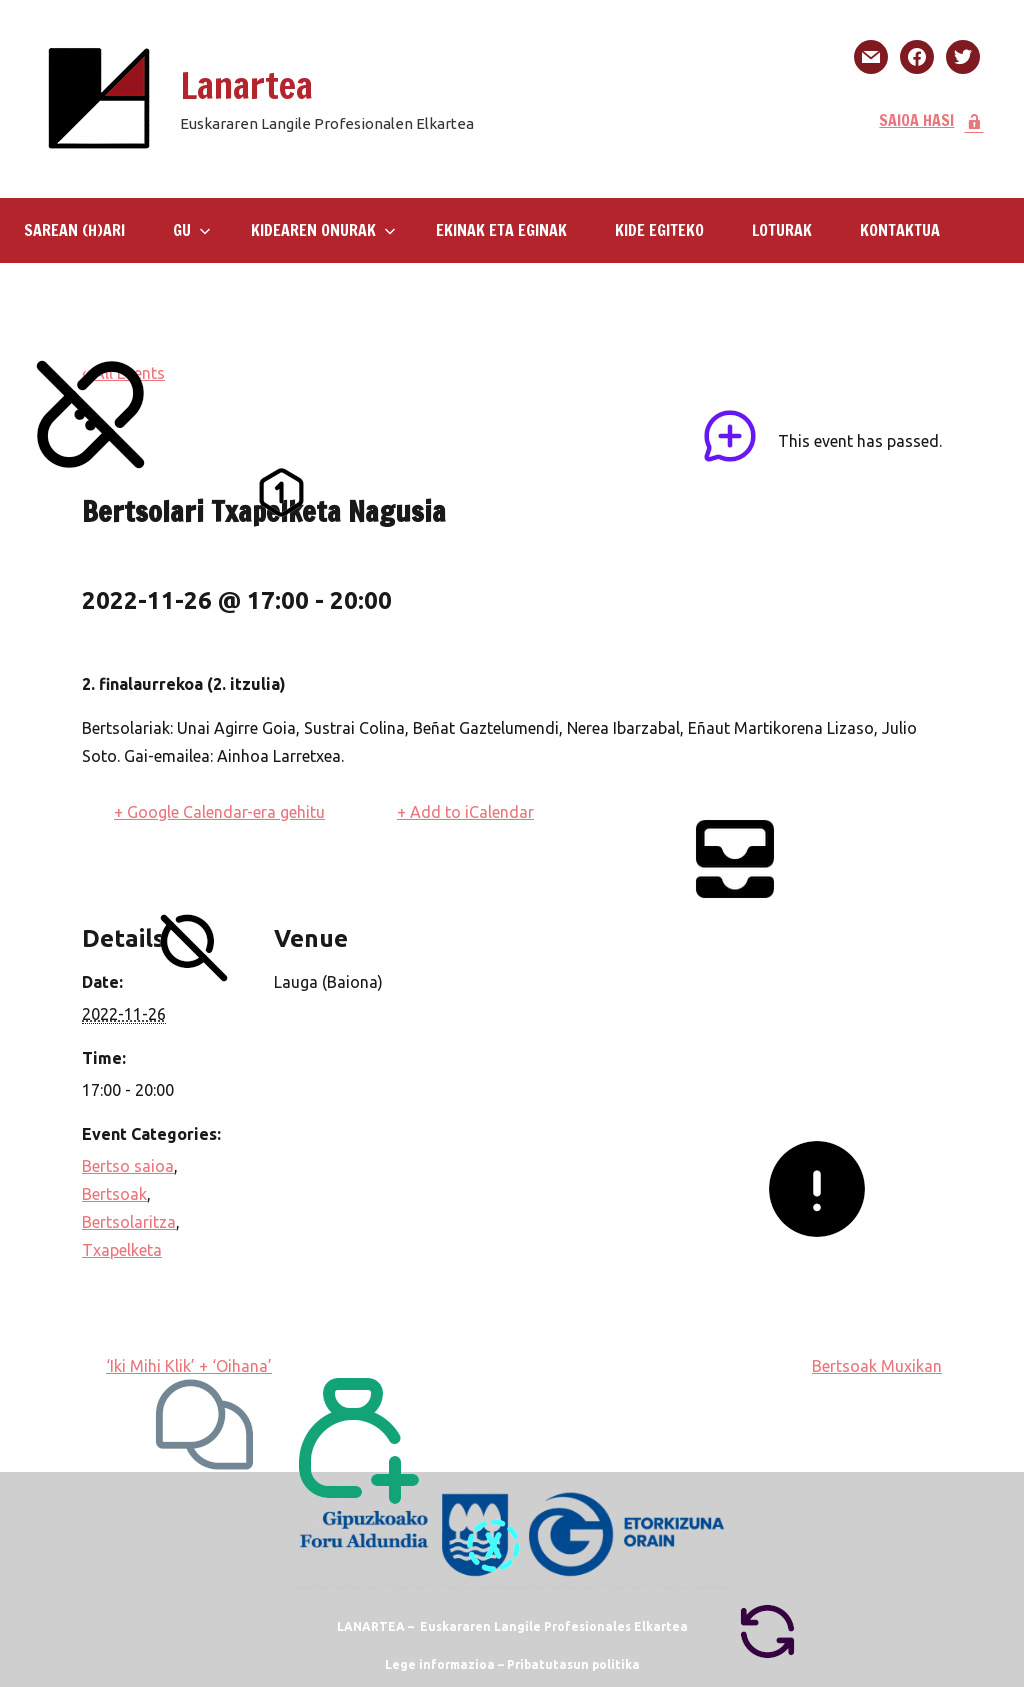  Describe the element at coordinates (767, 1631) in the screenshot. I see `refresh or reload current content` at that location.